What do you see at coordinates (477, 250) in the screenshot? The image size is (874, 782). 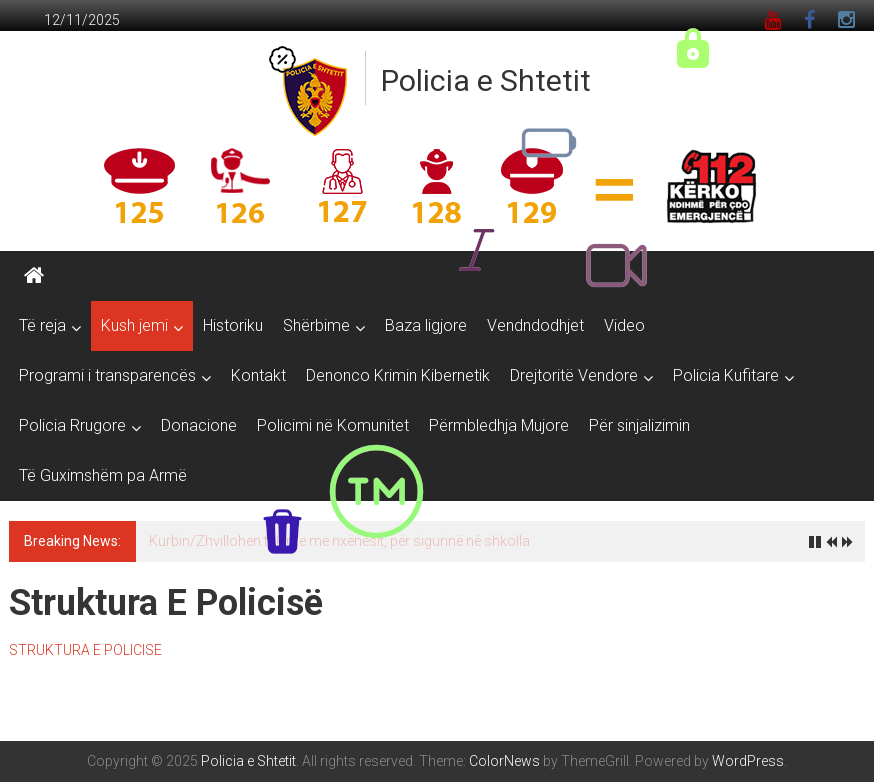 I see `apply italic formatting to selected text` at bounding box center [477, 250].